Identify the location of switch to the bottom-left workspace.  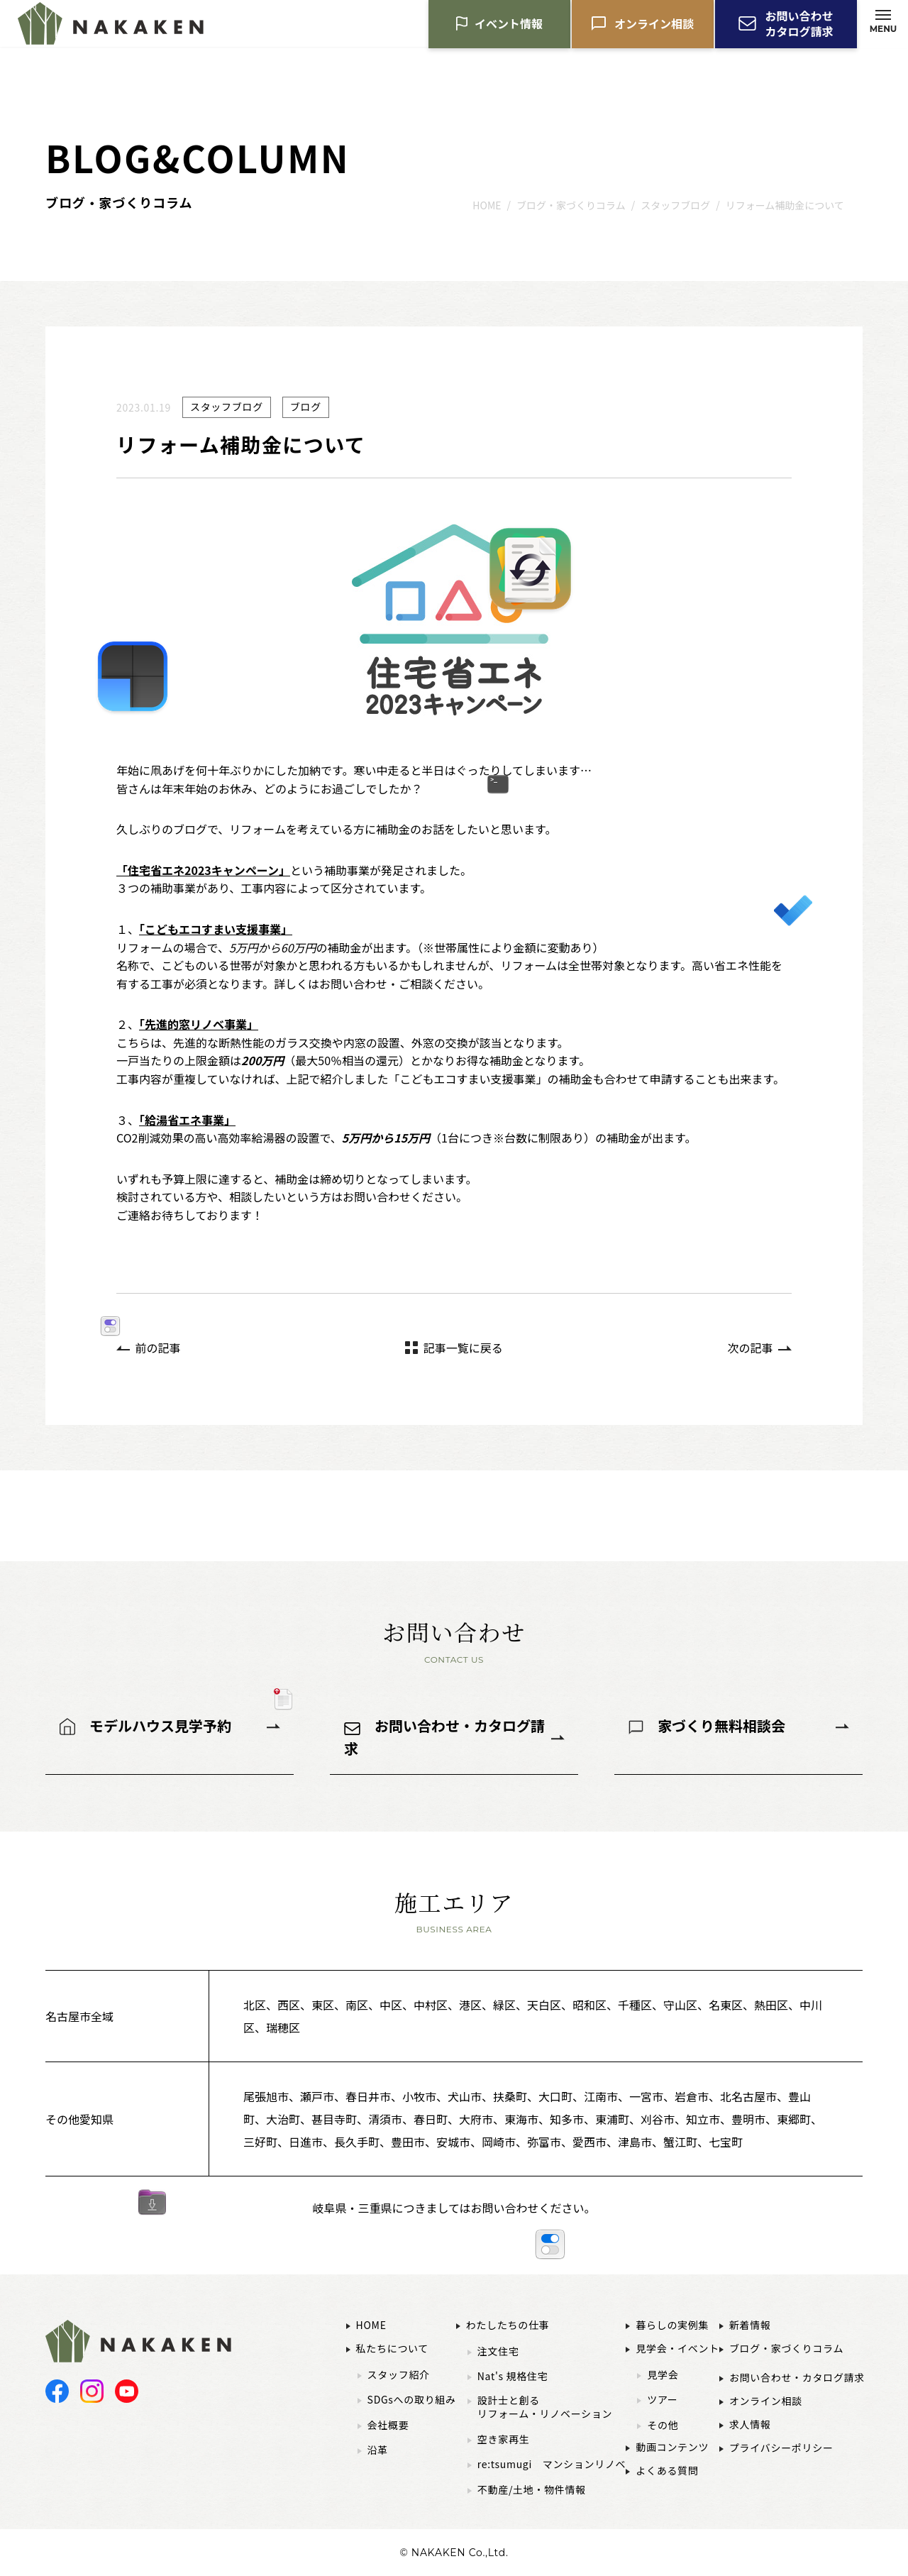
(133, 676).